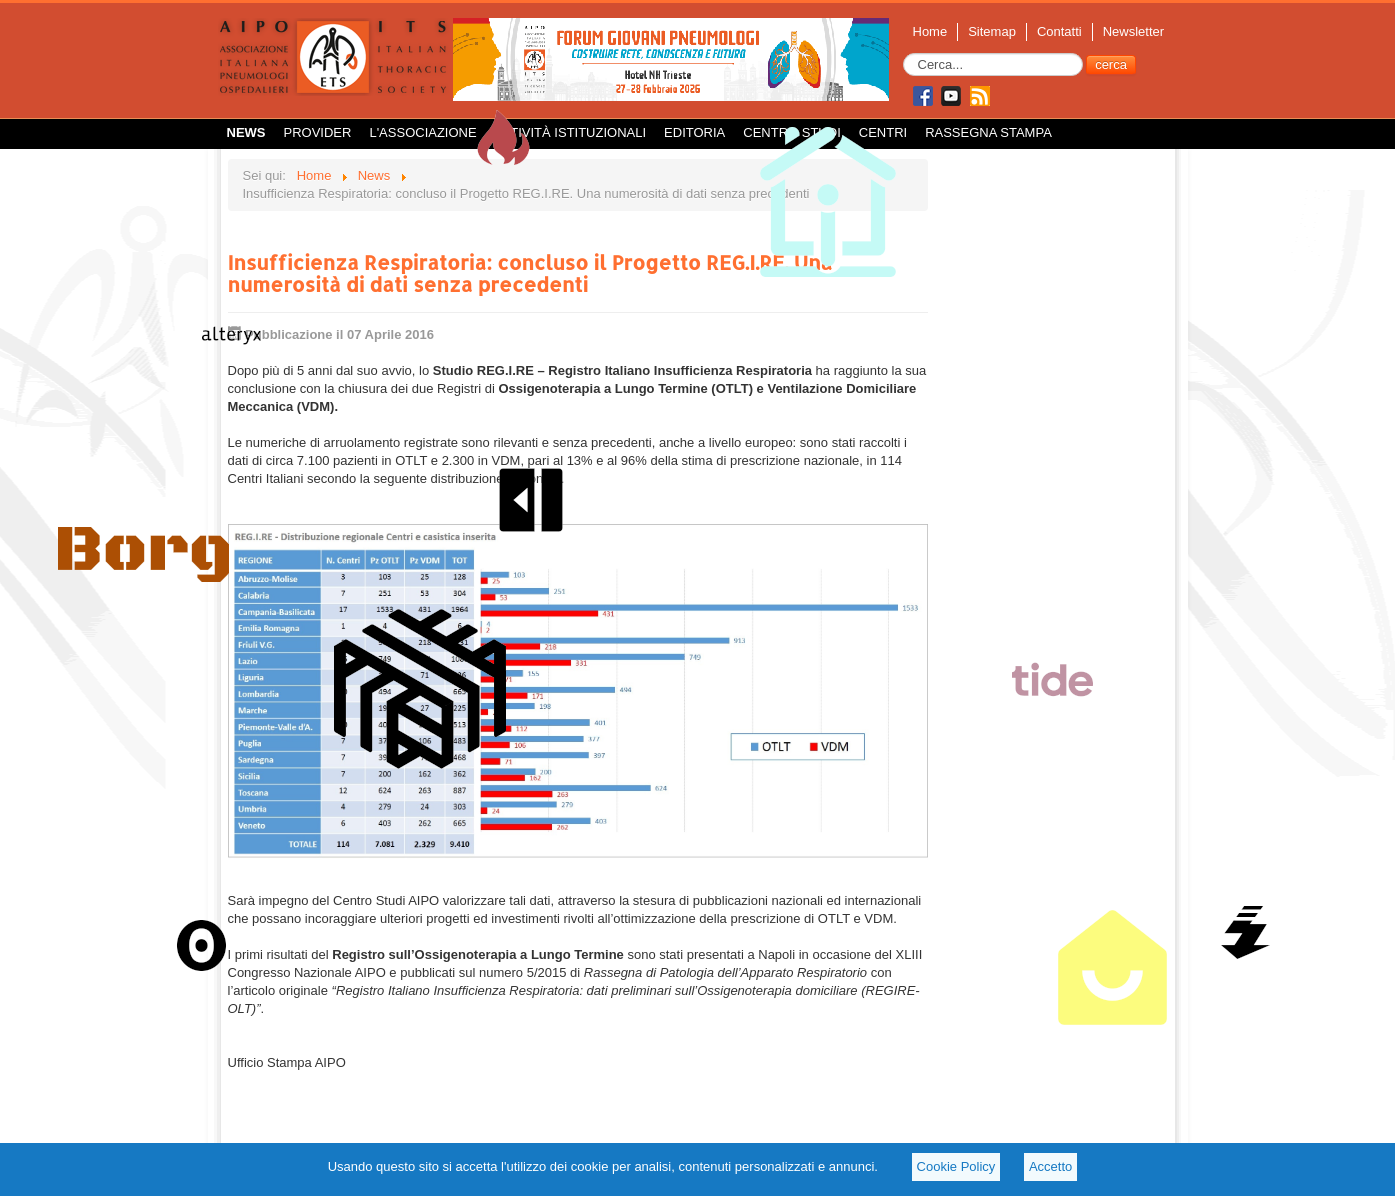  I want to click on collapse the sidebar panel, so click(531, 500).